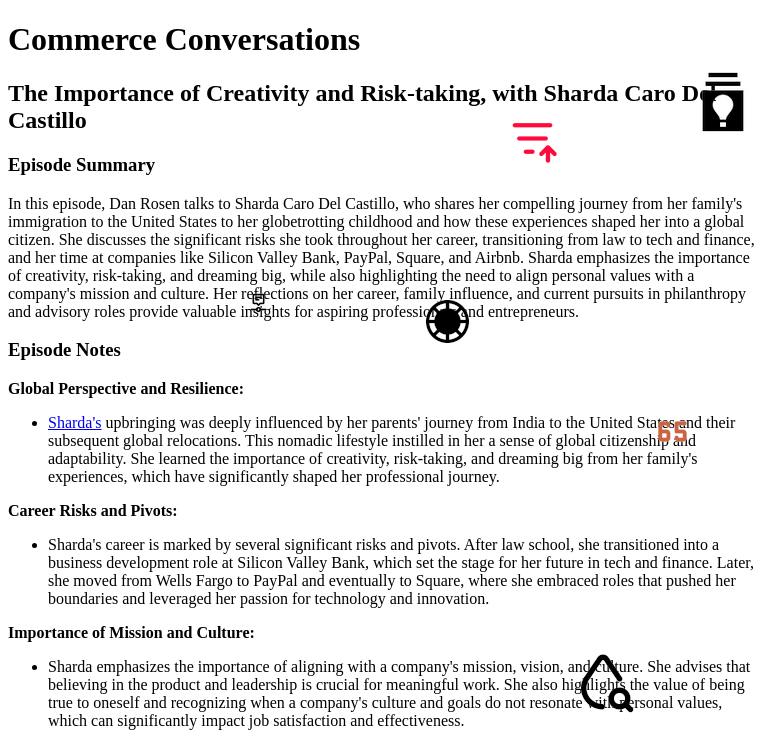  I want to click on view event details on timeline, so click(258, 302).